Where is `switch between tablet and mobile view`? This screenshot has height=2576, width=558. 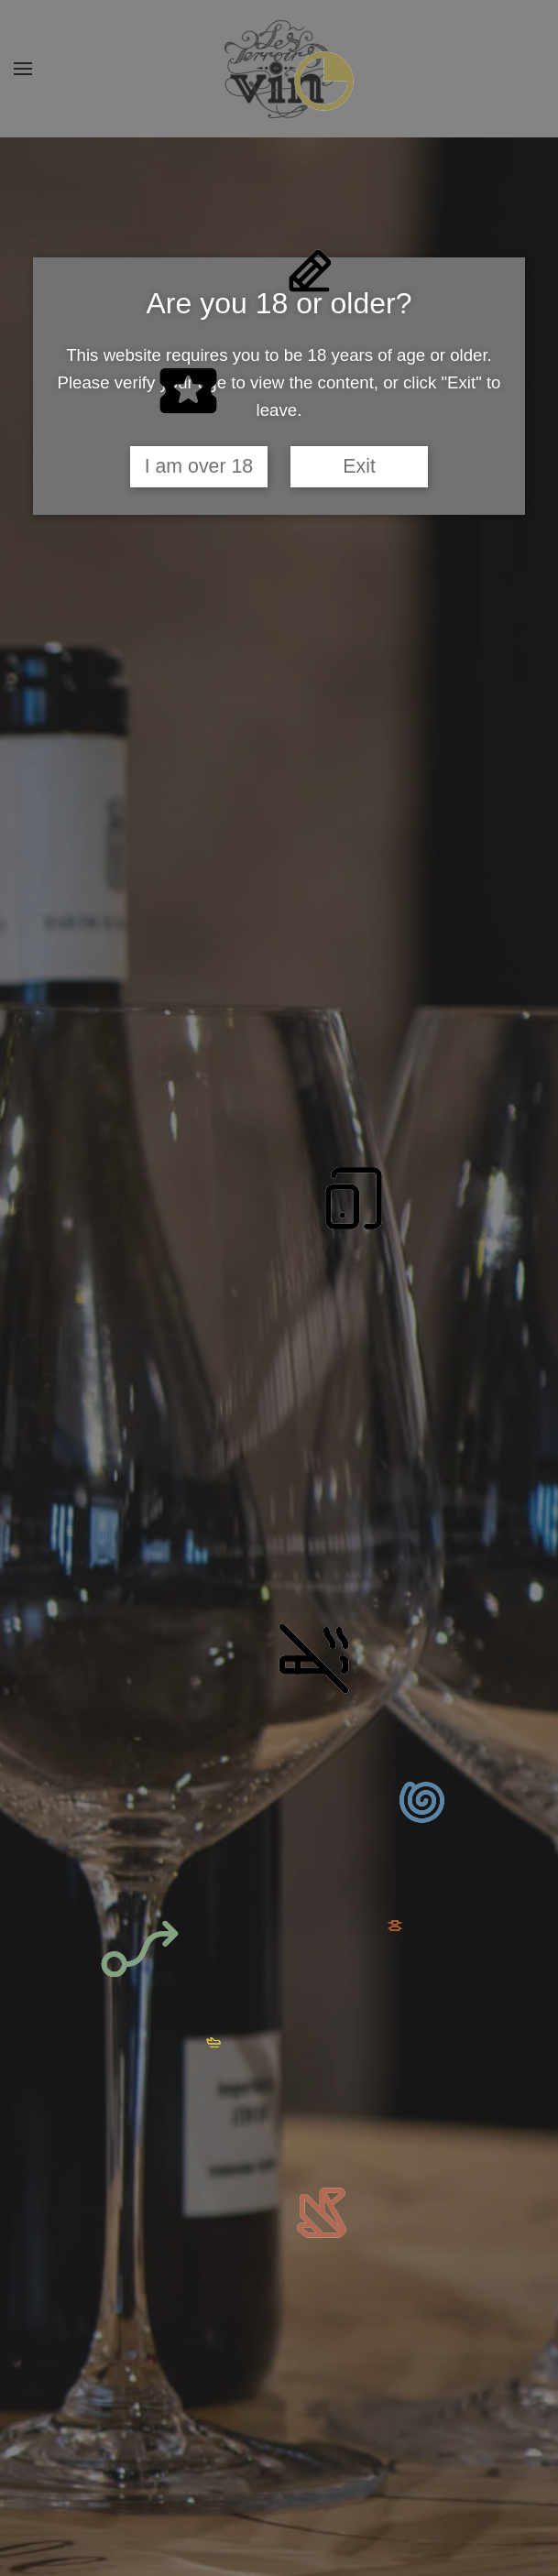
switch between tablet and mobile view is located at coordinates (354, 1198).